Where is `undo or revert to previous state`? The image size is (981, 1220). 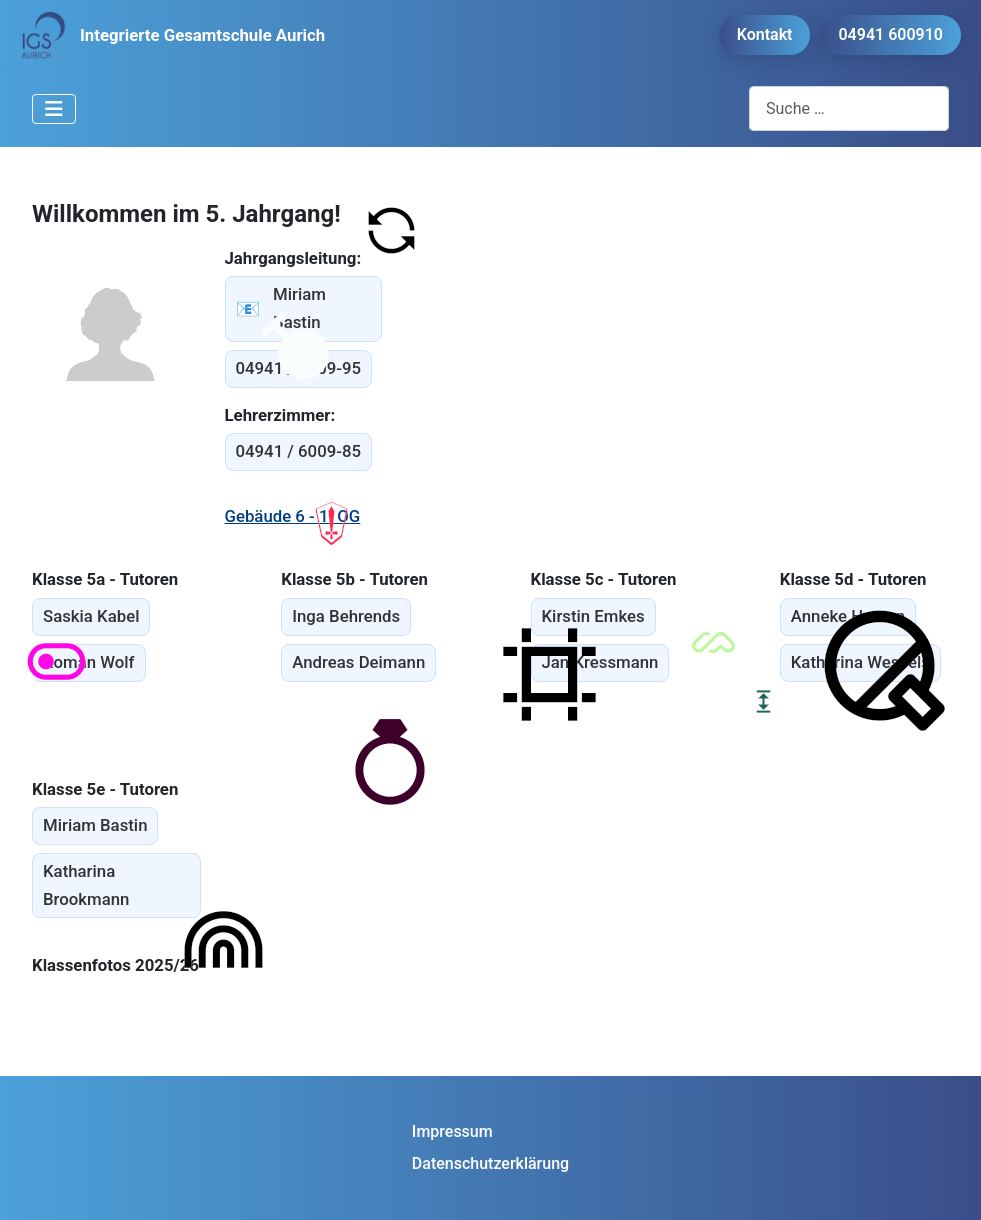 undo or revert to previous state is located at coordinates (391, 230).